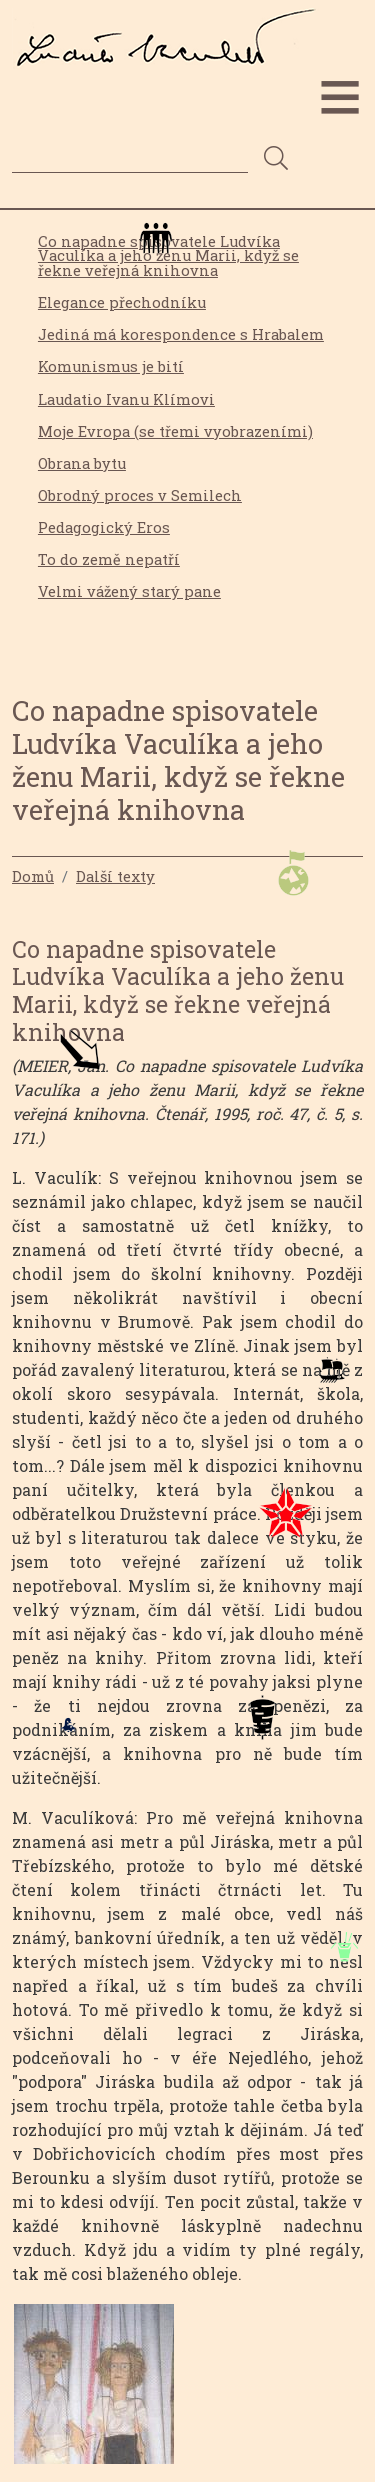 The height and width of the screenshot is (2482, 375). Describe the element at coordinates (68, 1725) in the screenshot. I see `slime enemy or creature in a game interface` at that location.